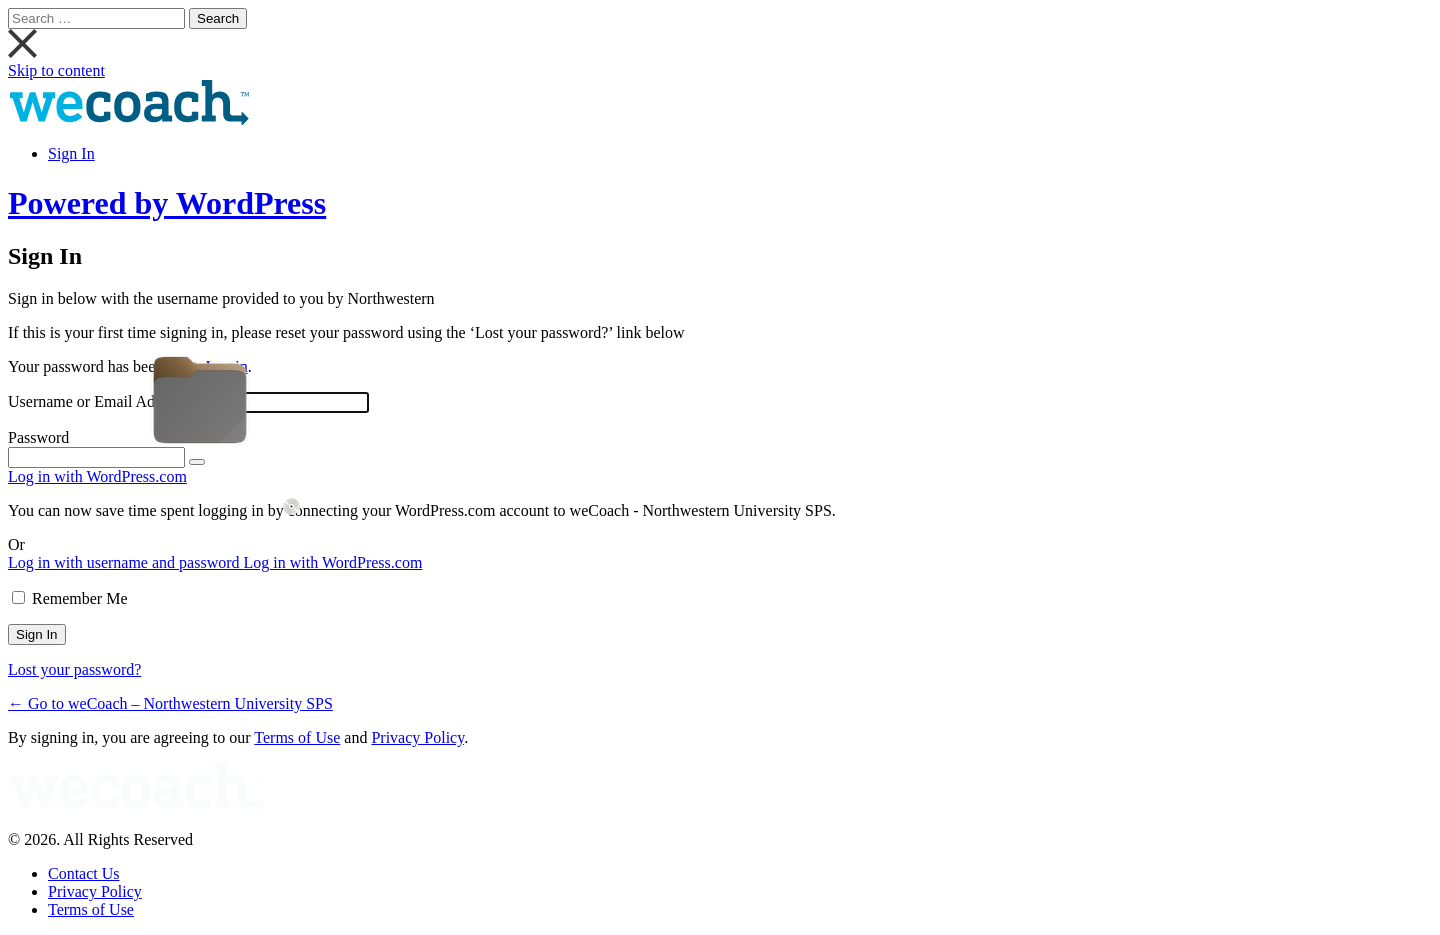 The image size is (1440, 935). What do you see at coordinates (200, 400) in the screenshot?
I see `open folder to view contents` at bounding box center [200, 400].